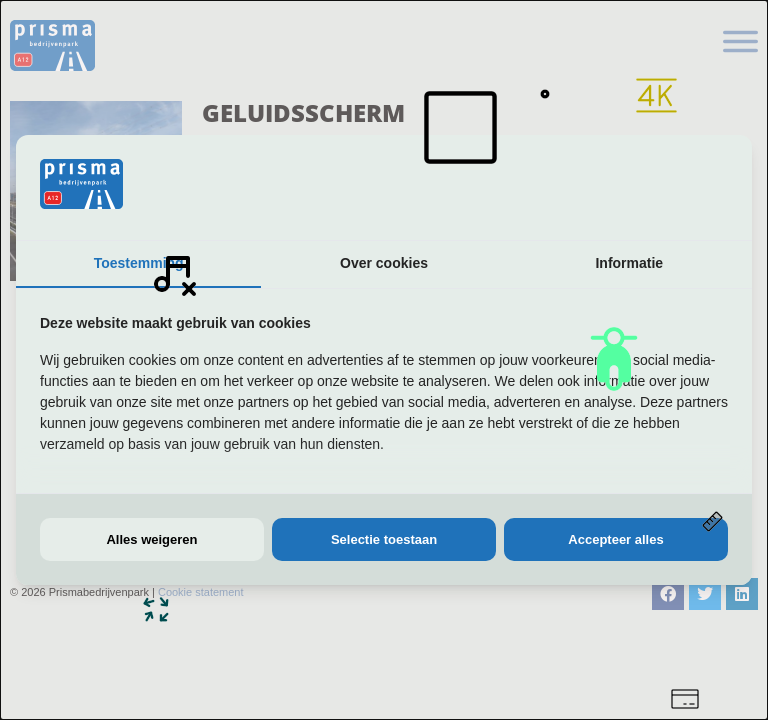 The image size is (768, 720). Describe the element at coordinates (460, 127) in the screenshot. I see `stop media playback` at that location.